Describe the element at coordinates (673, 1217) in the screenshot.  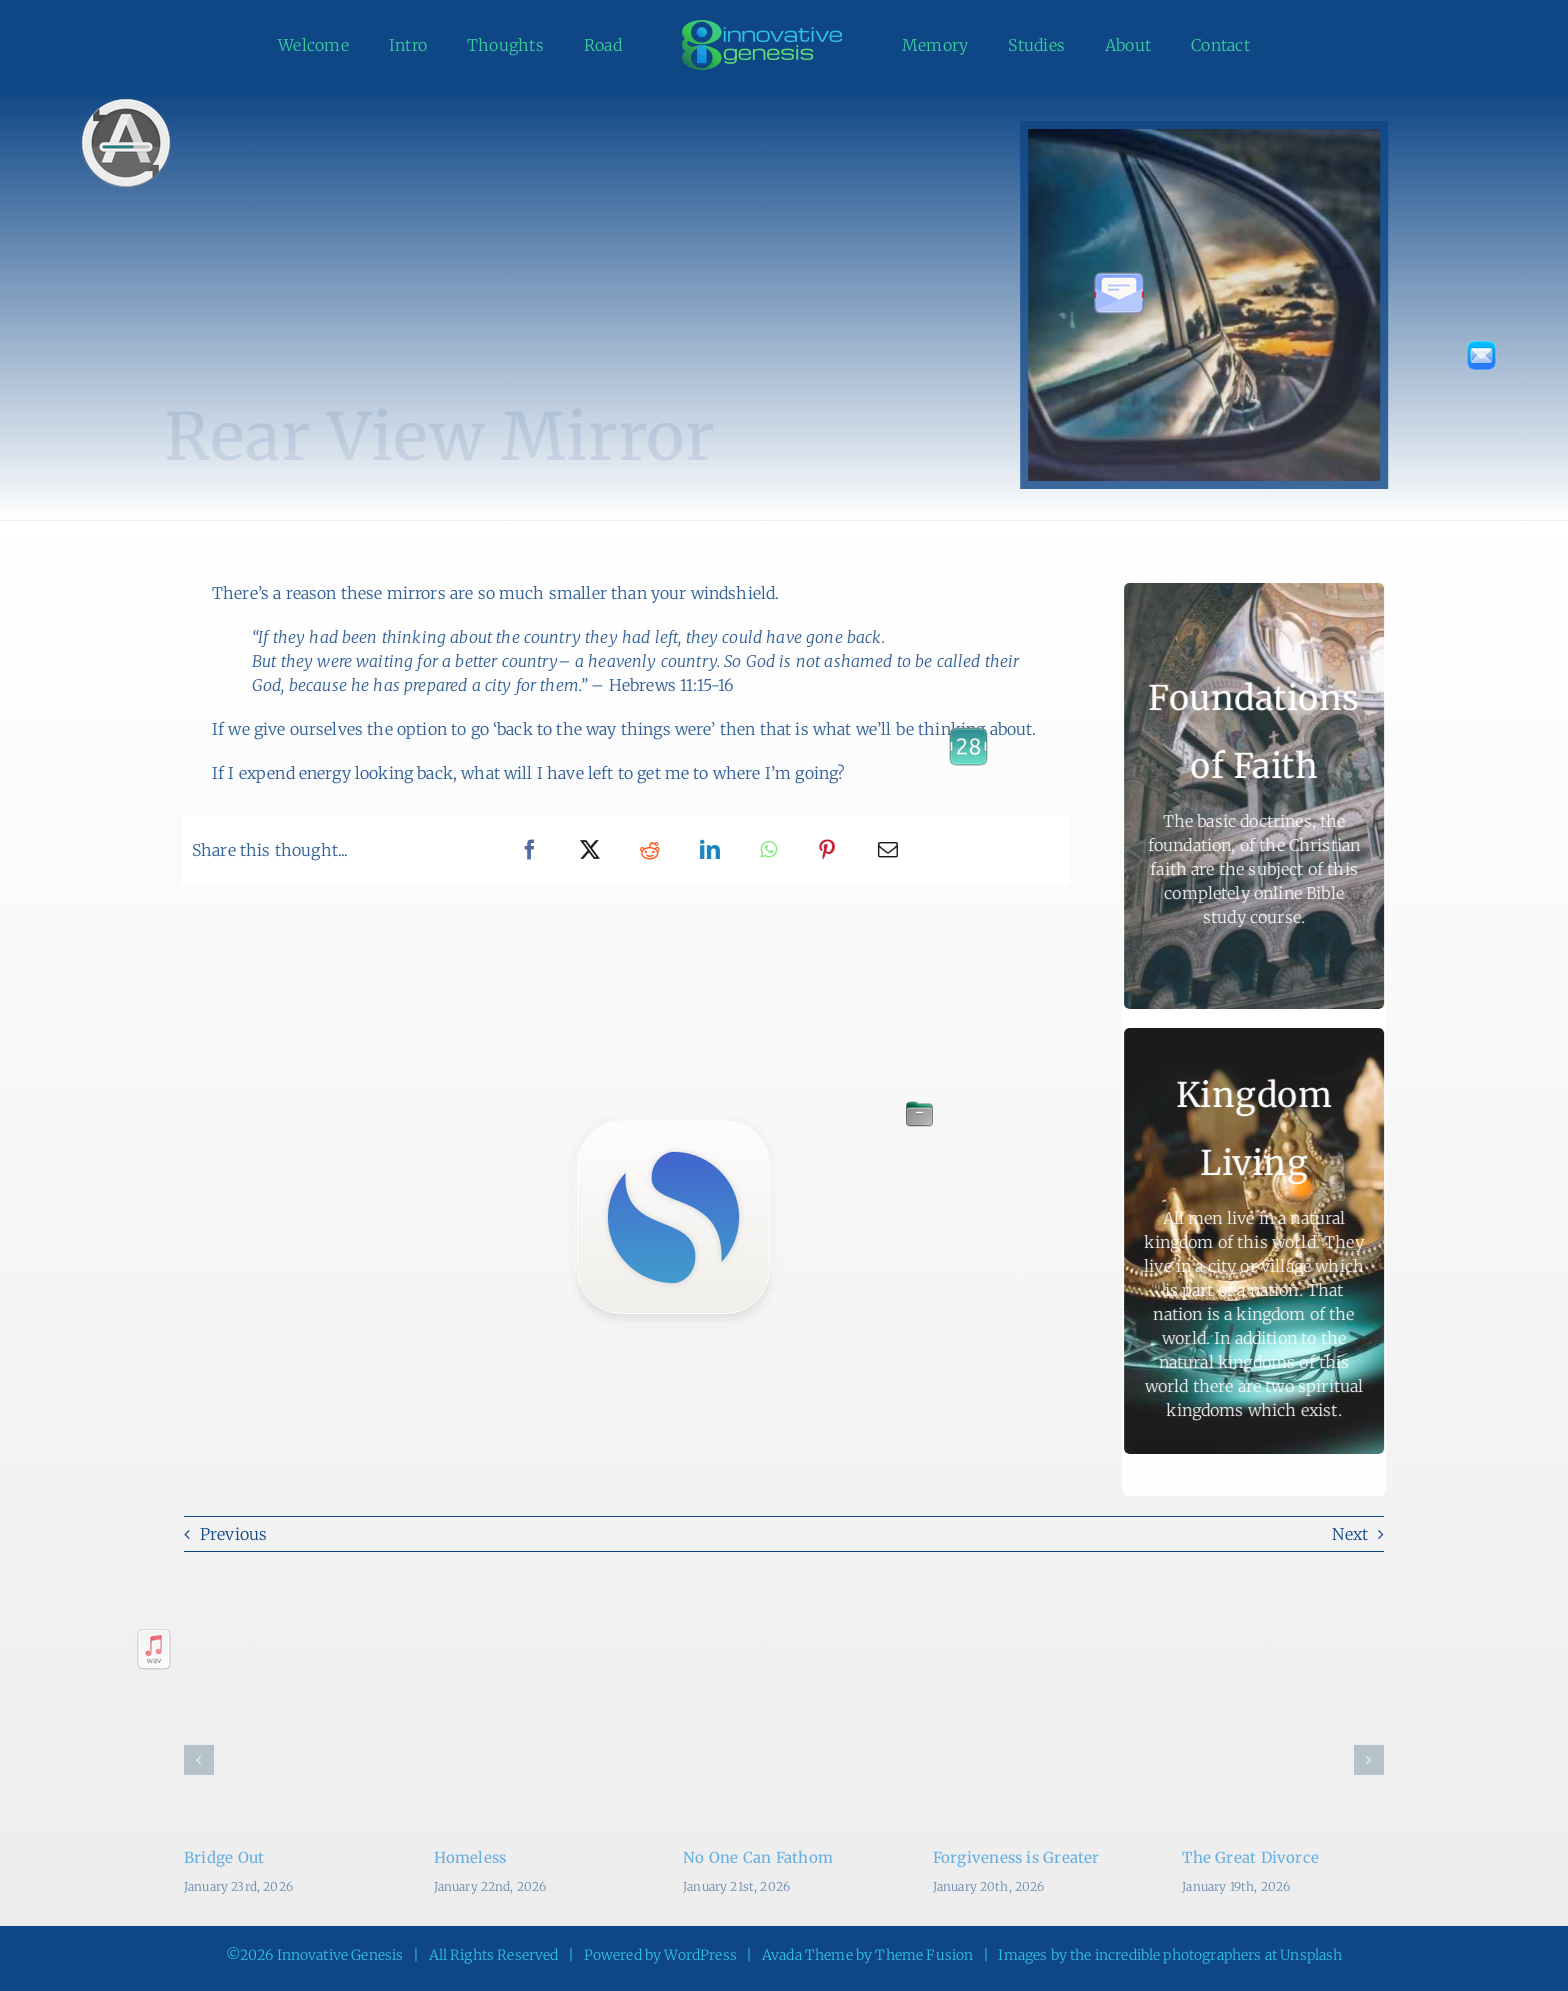
I see `open simplenote app` at that location.